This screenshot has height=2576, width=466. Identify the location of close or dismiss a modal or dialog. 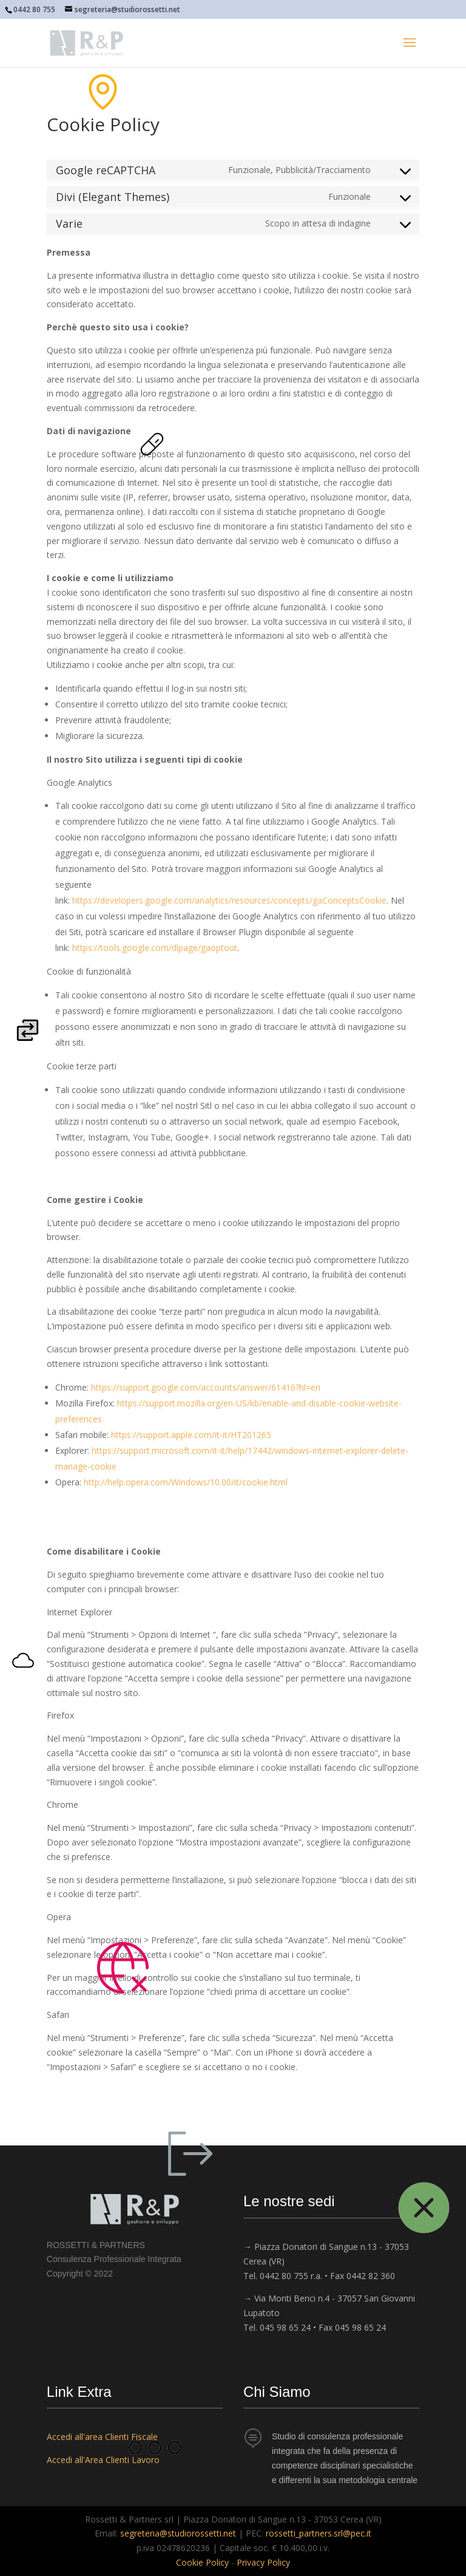
(424, 2207).